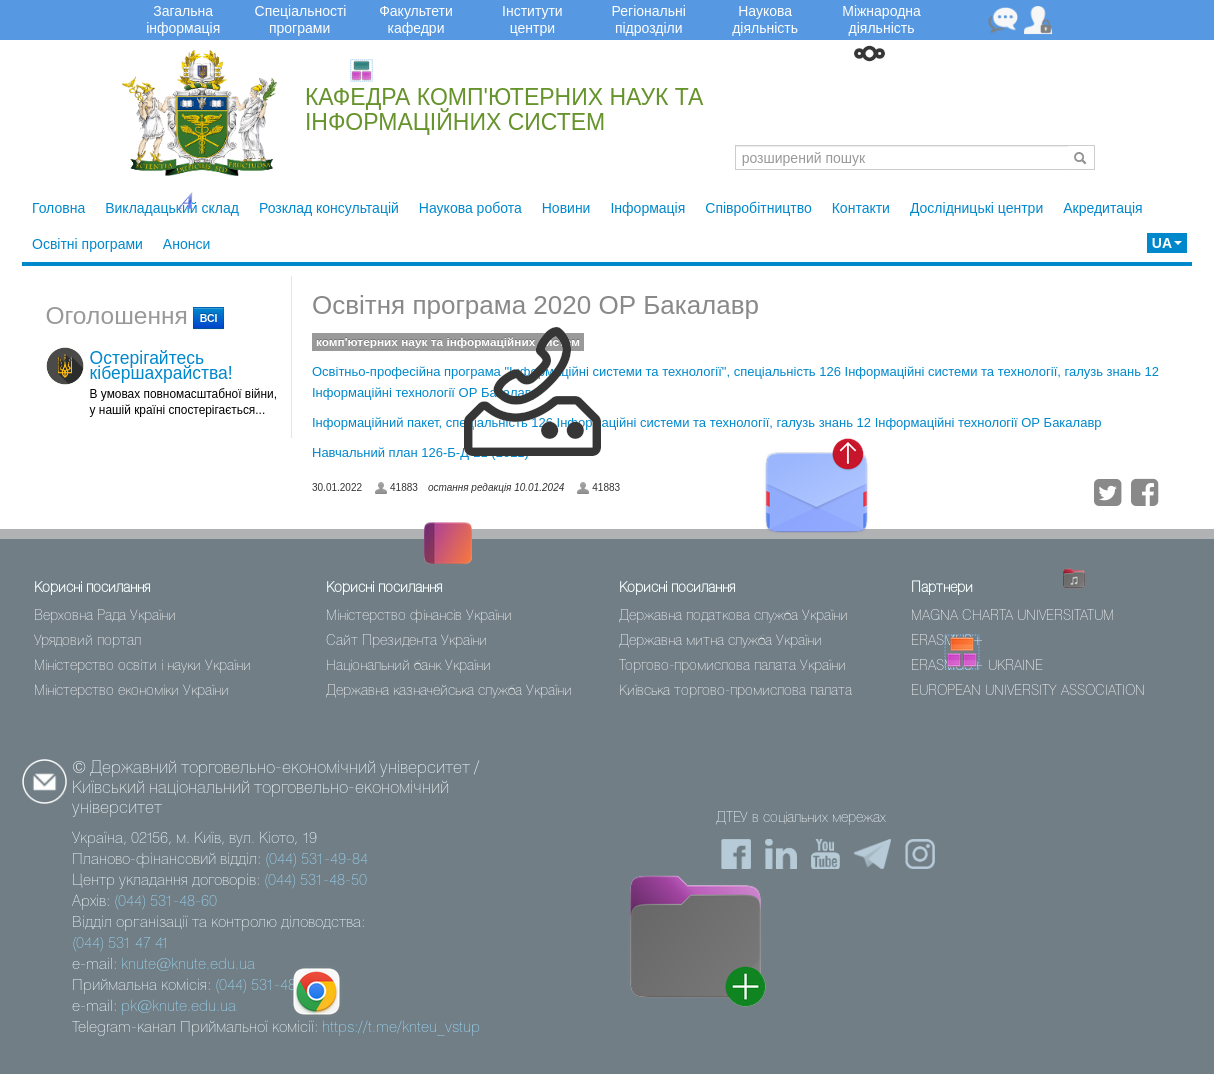 The height and width of the screenshot is (1074, 1214). I want to click on indicates modem or dial-up connection status, so click(532, 387).